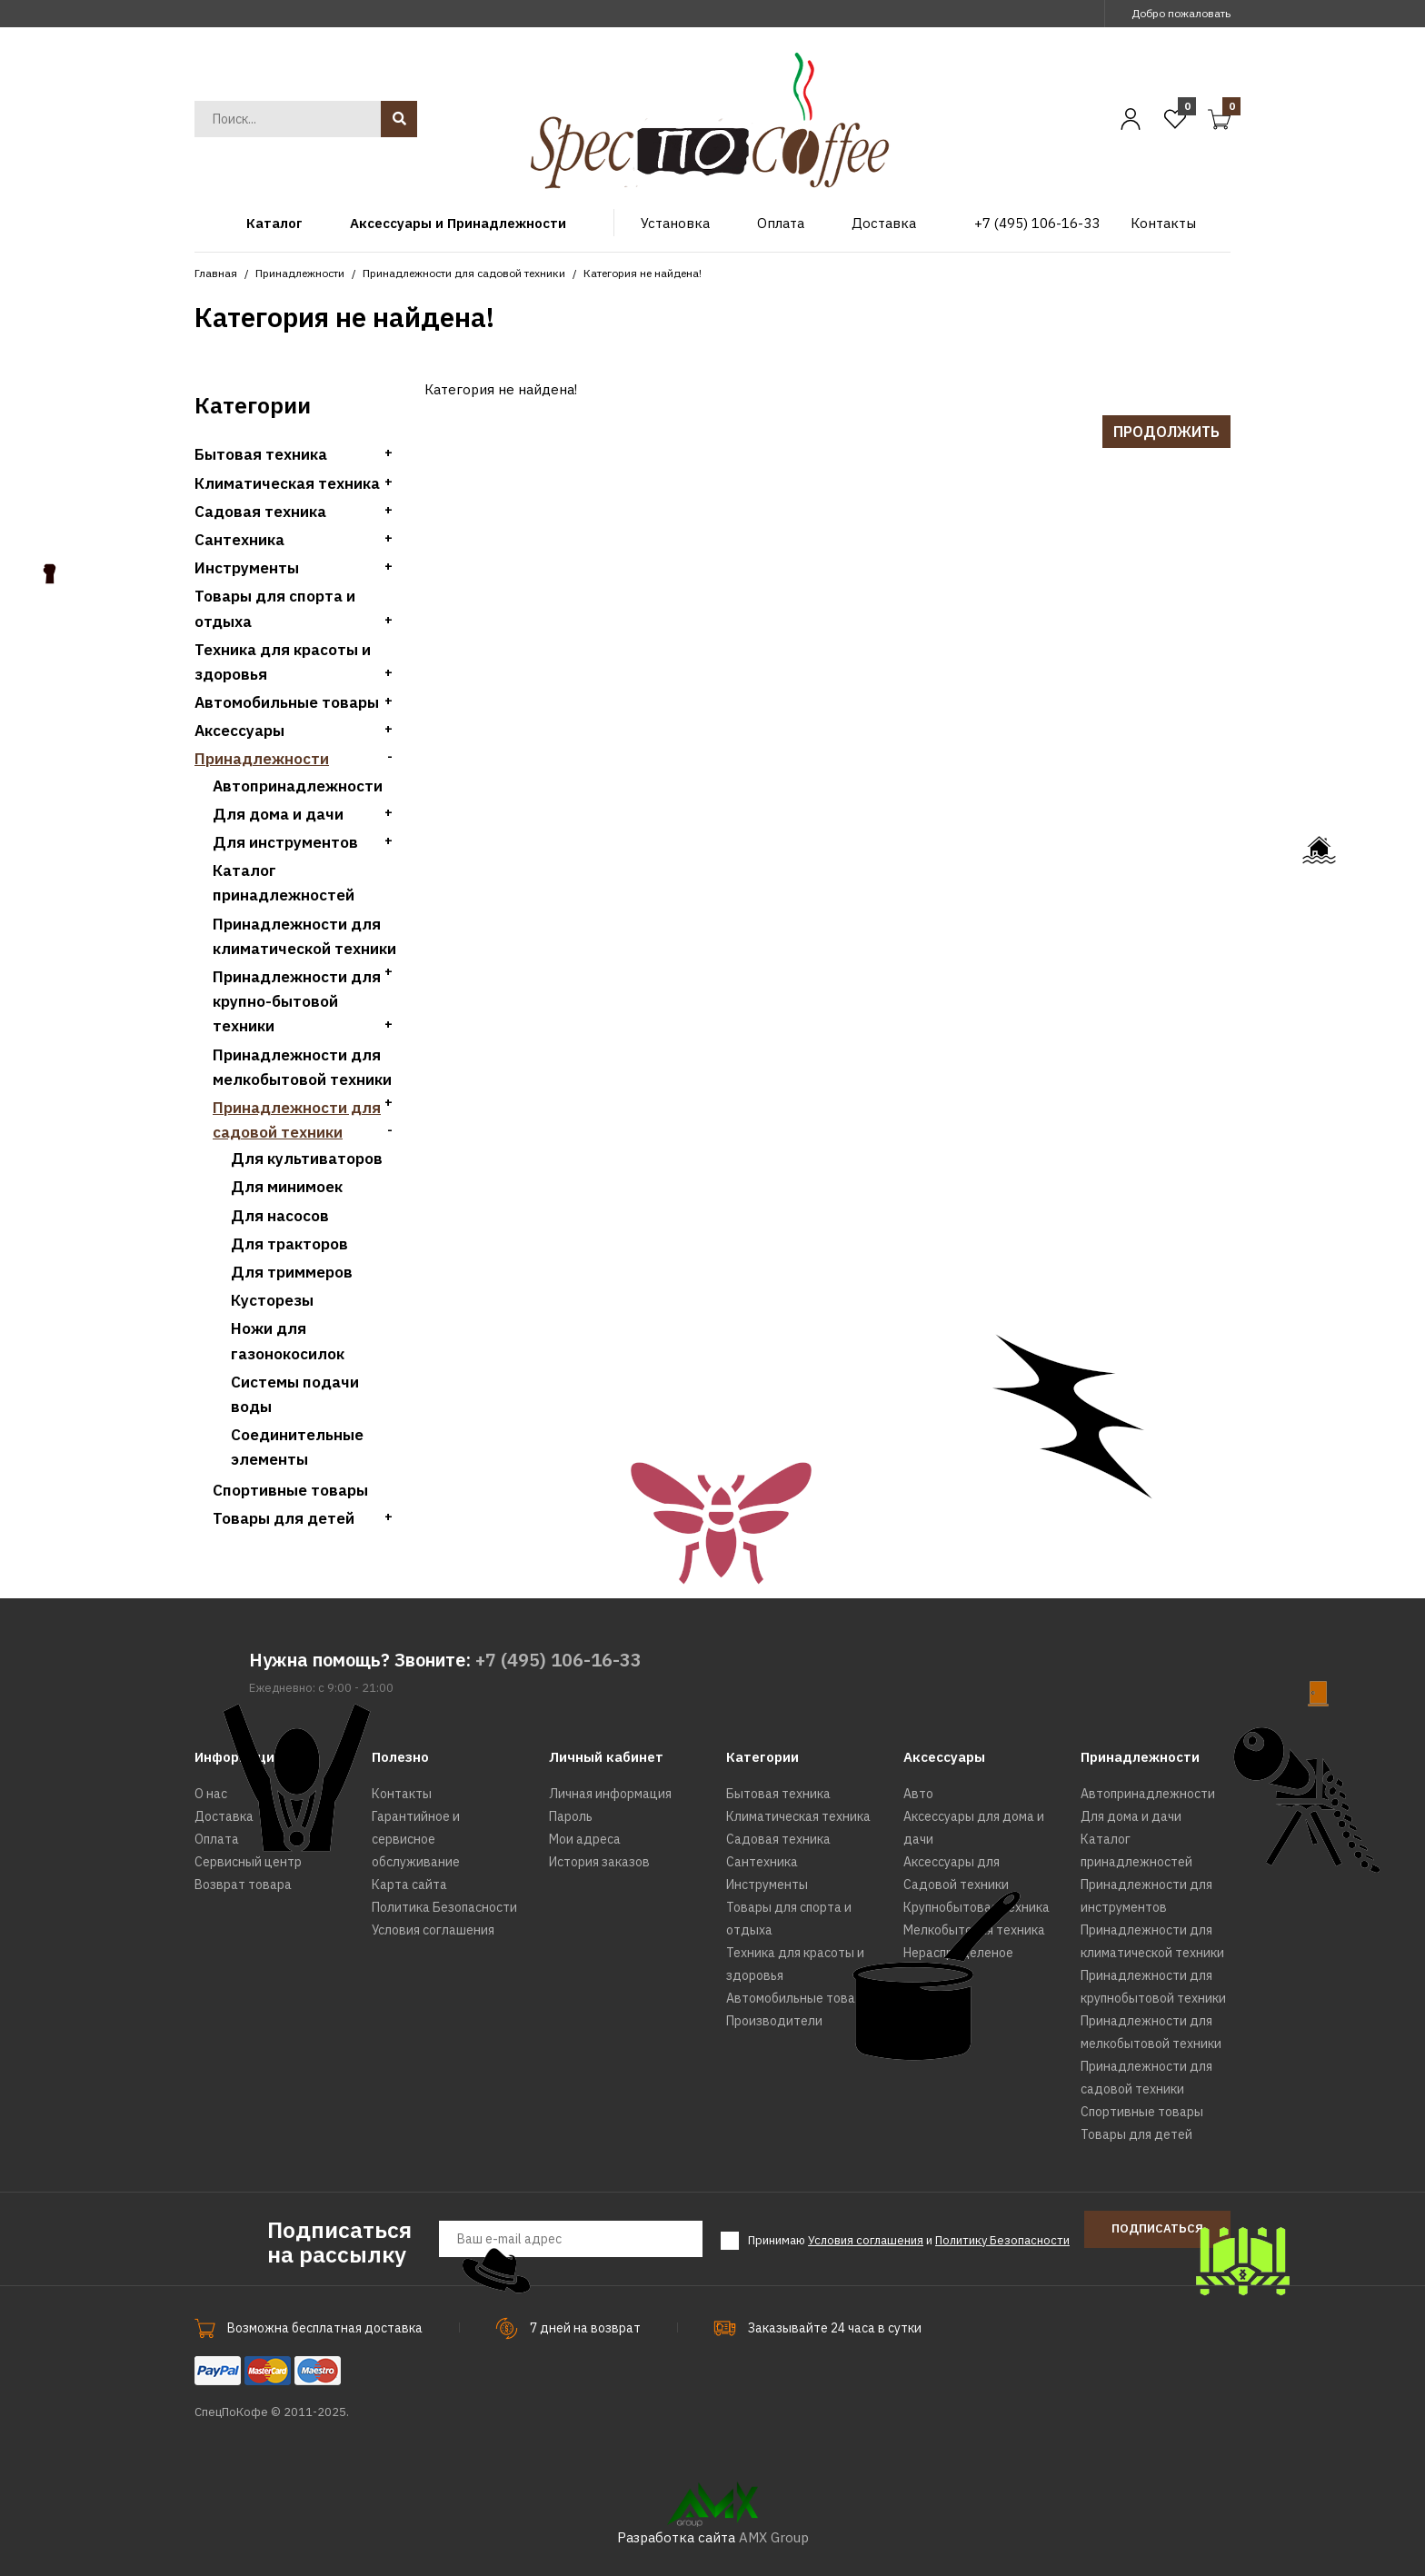 Image resolution: width=1425 pixels, height=2576 pixels. What do you see at coordinates (1319, 849) in the screenshot?
I see `indicates flood warning or alert` at bounding box center [1319, 849].